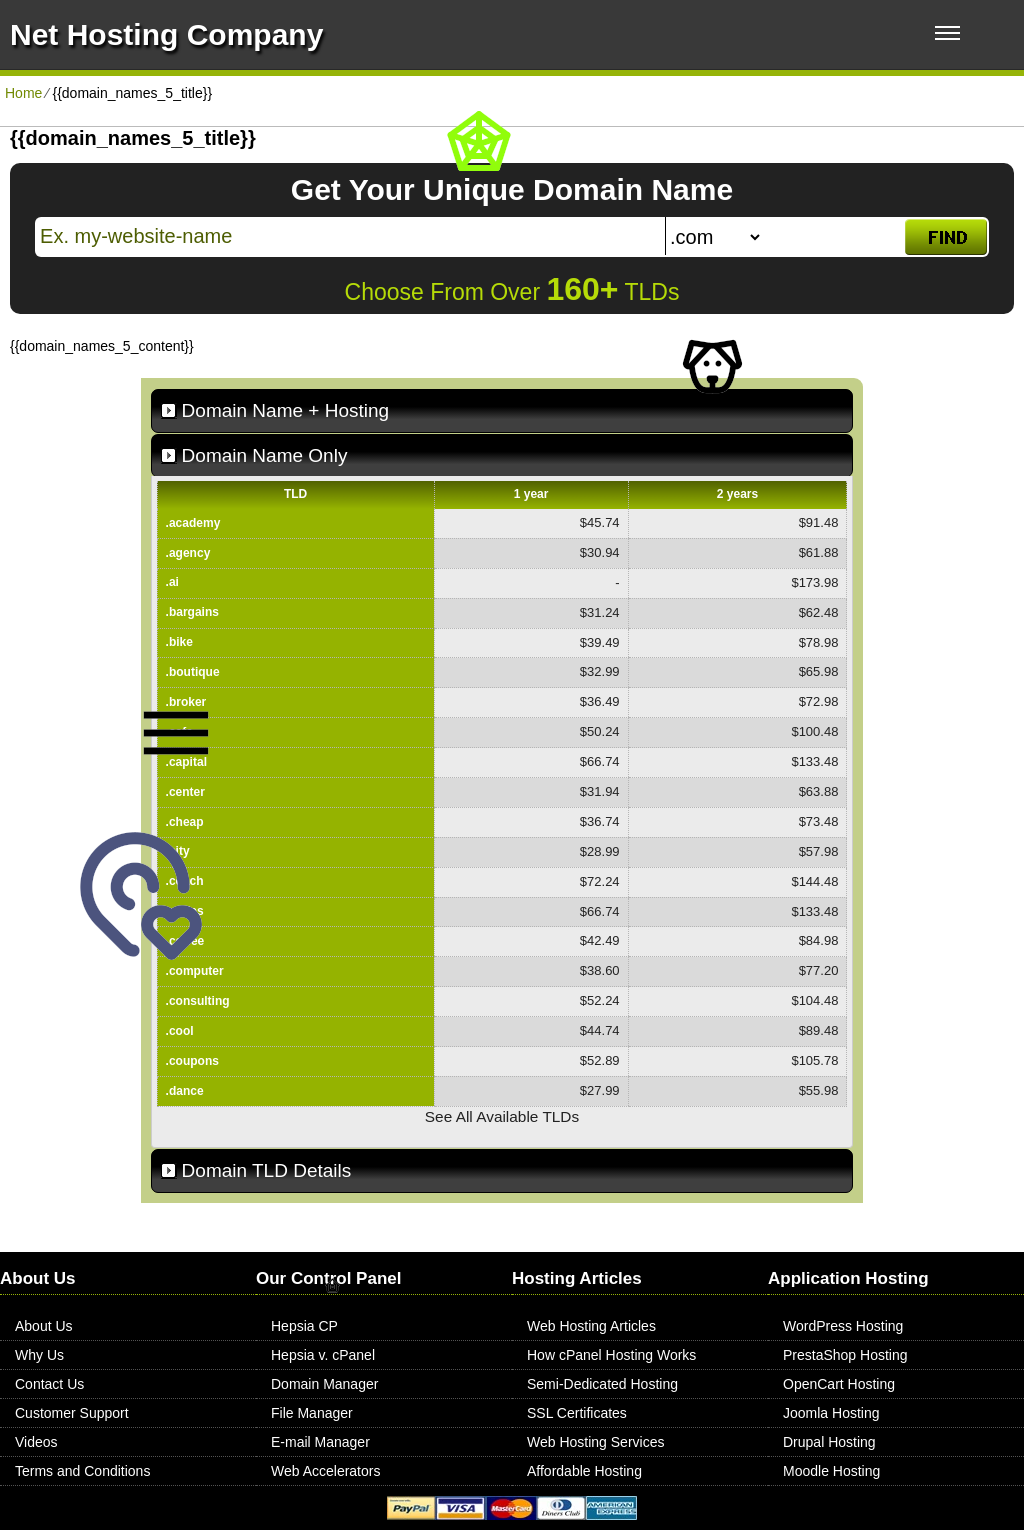  What do you see at coordinates (479, 141) in the screenshot?
I see `view radar chart analytics` at bounding box center [479, 141].